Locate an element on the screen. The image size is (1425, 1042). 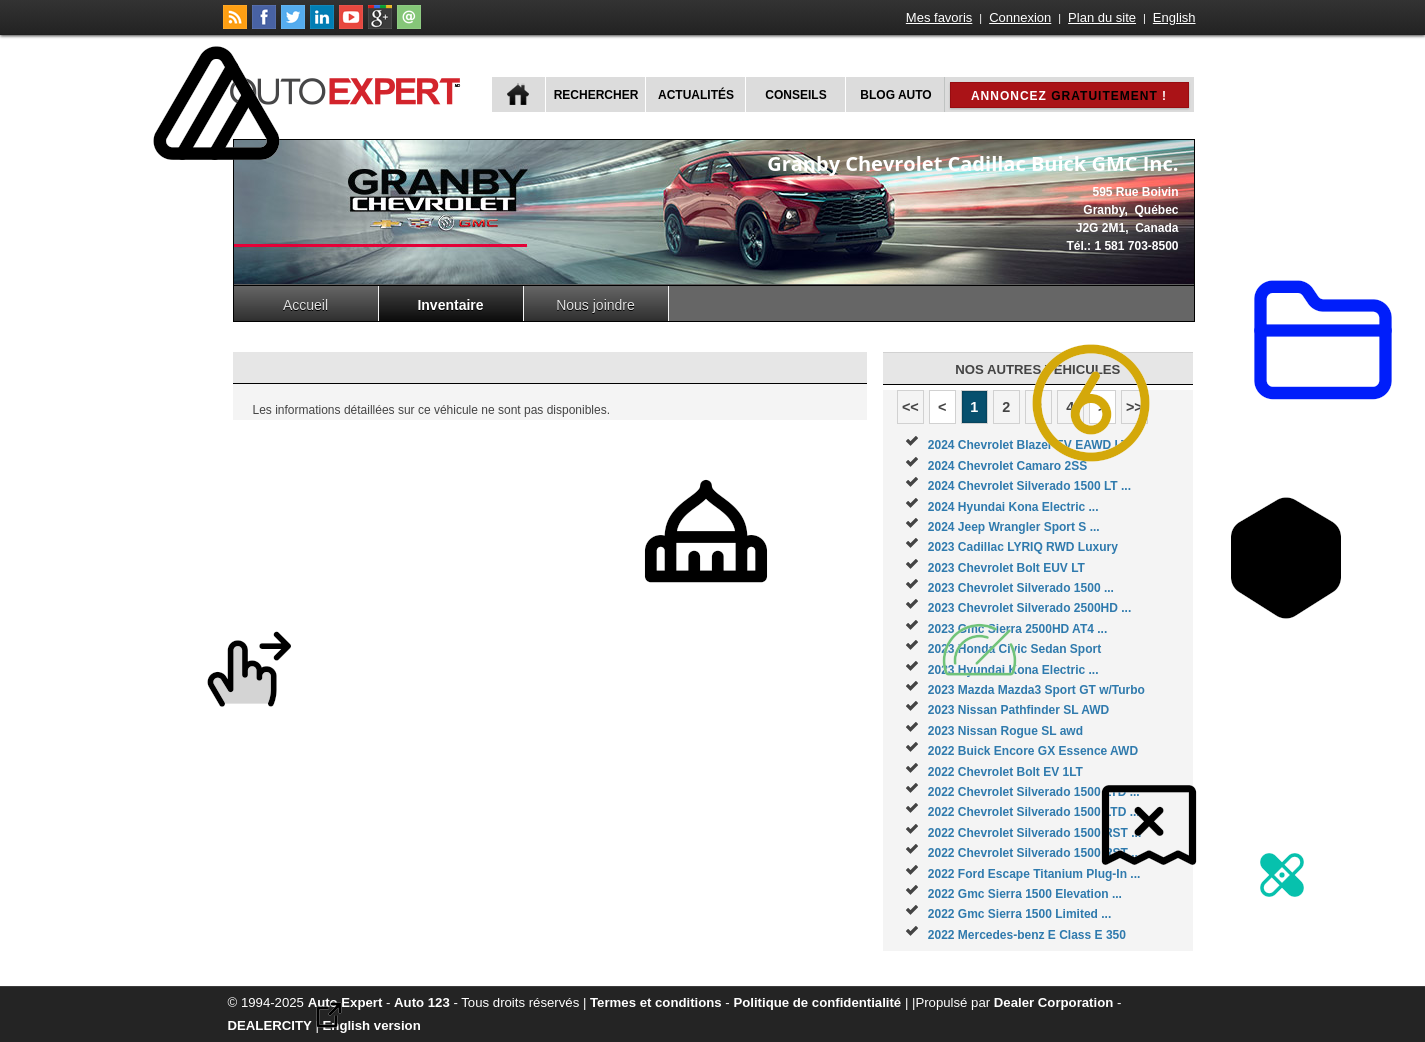
cancel or void a receipt is located at coordinates (1149, 825).